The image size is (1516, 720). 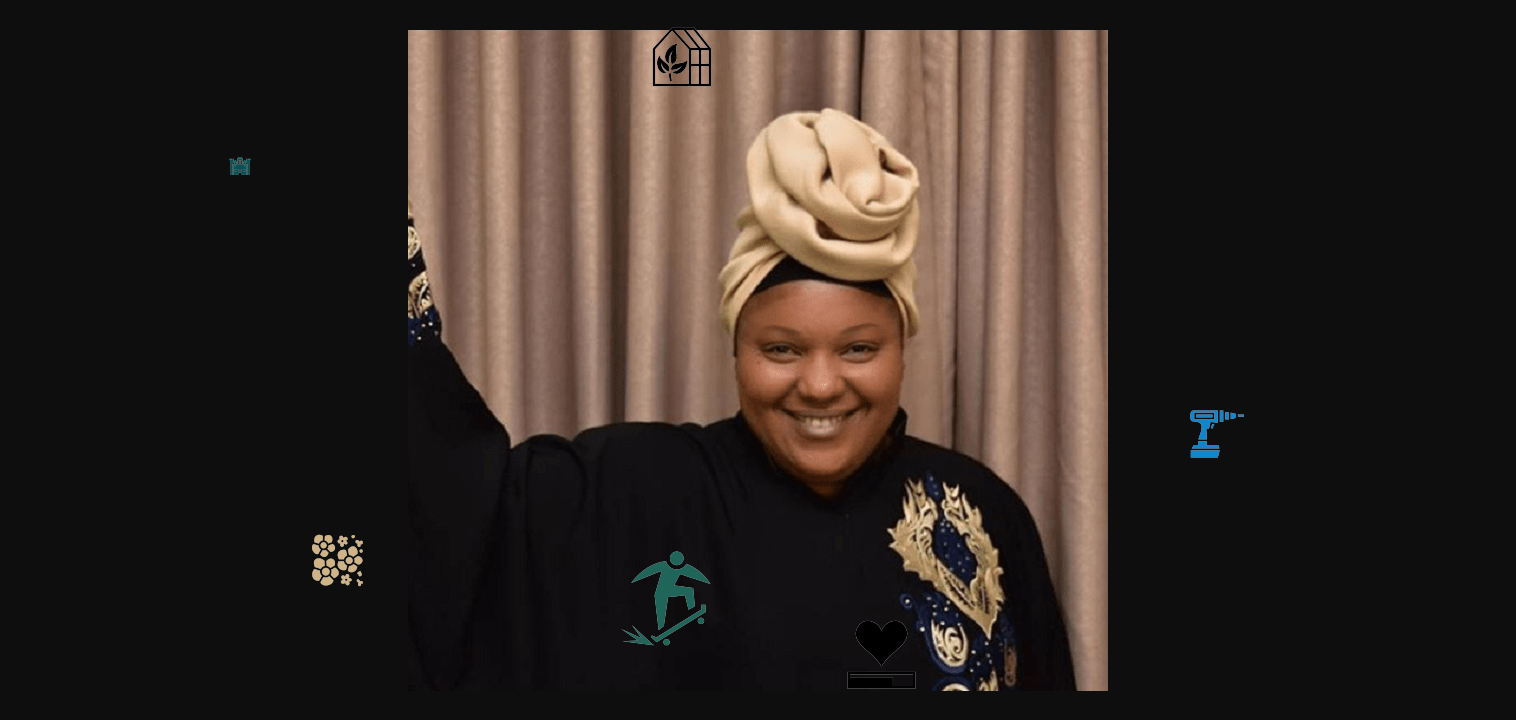 What do you see at coordinates (240, 165) in the screenshot?
I see `view castle or fortress location` at bounding box center [240, 165].